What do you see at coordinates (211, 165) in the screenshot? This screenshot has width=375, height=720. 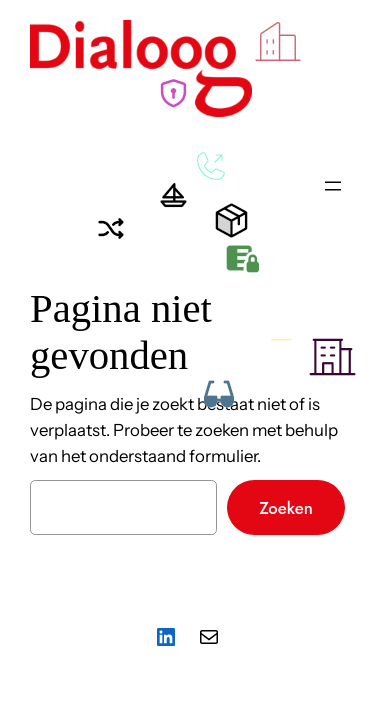 I see `make an outgoing call` at bounding box center [211, 165].